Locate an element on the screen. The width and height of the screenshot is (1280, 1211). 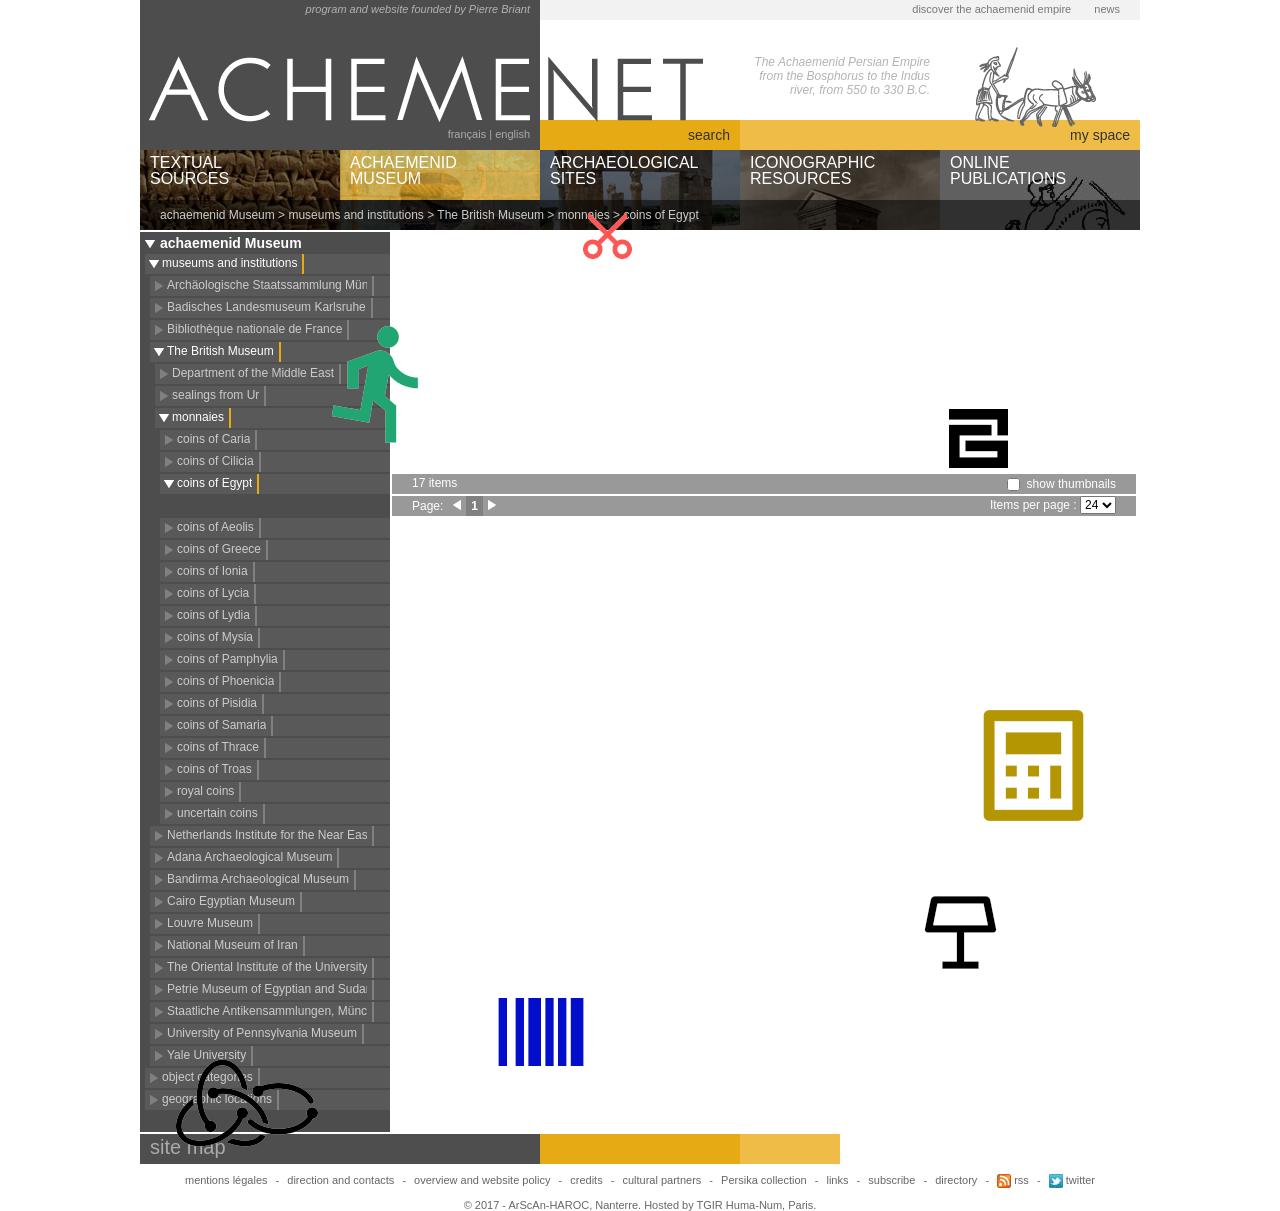
open Apple Keynote presentation app is located at coordinates (960, 932).